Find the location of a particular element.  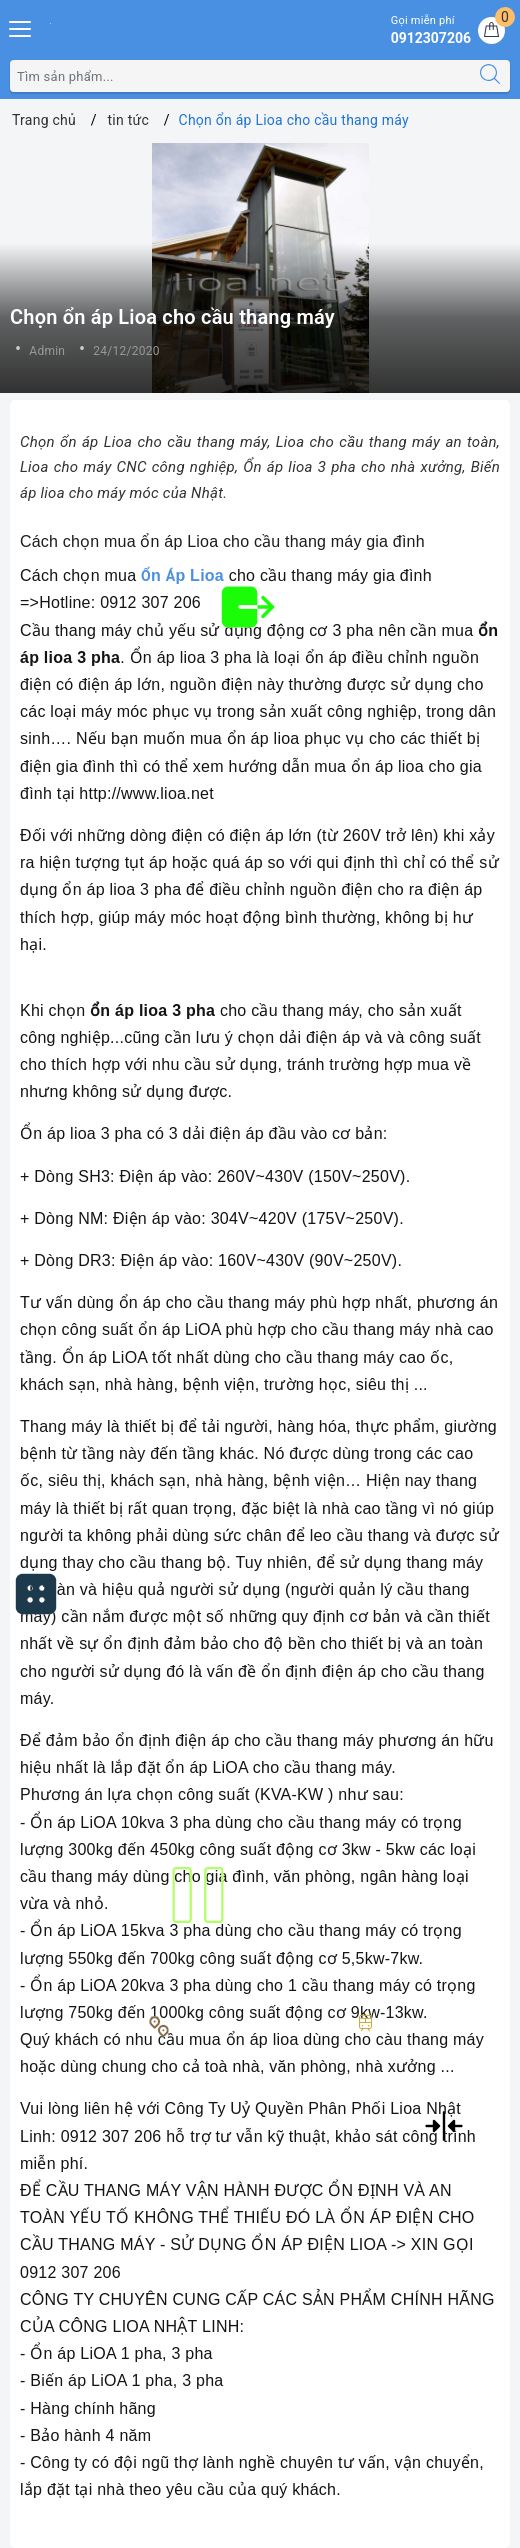

roll a random number or generate a random result is located at coordinates (36, 1594).